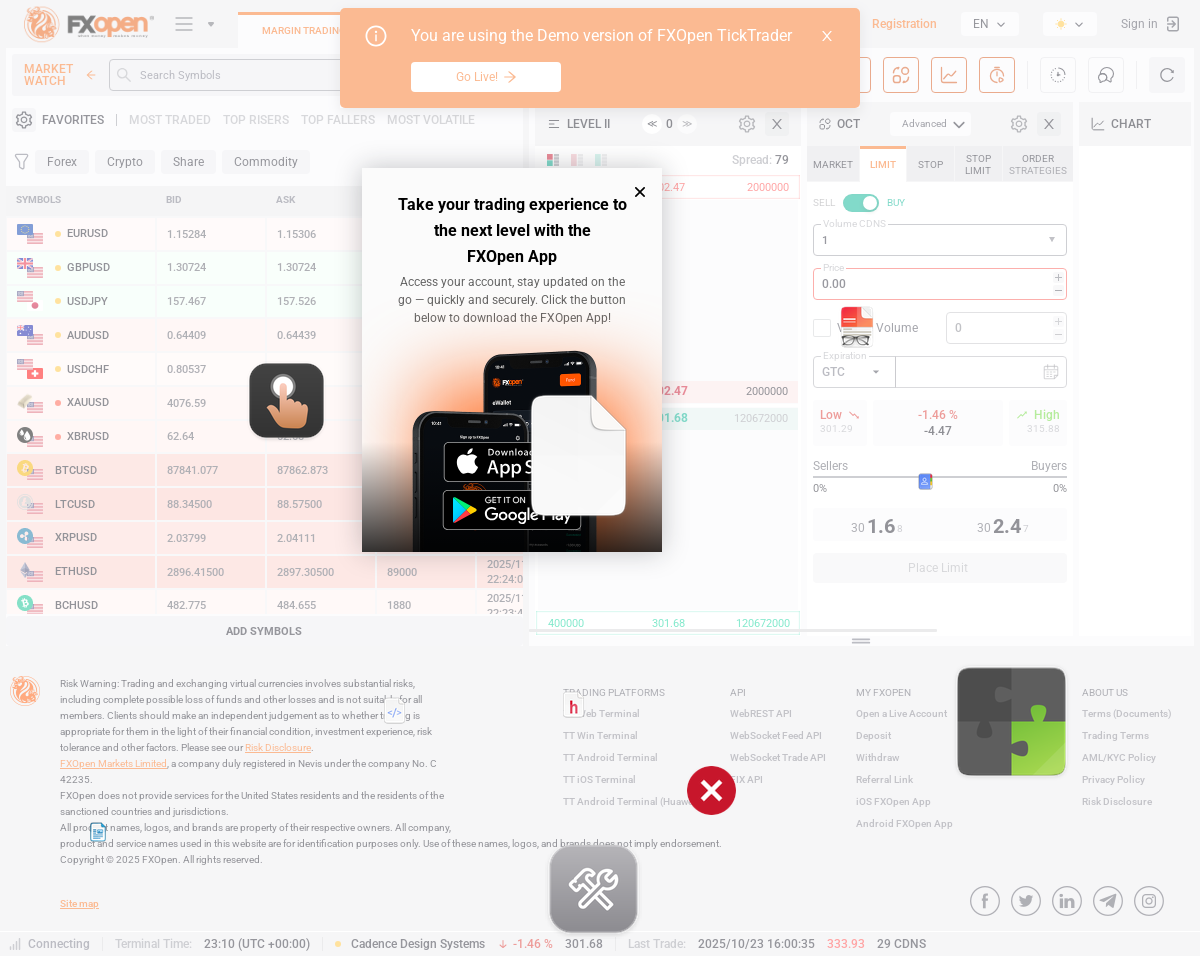 Image resolution: width=1200 pixels, height=956 pixels. What do you see at coordinates (573, 704) in the screenshot?
I see `c/c++ header file` at bounding box center [573, 704].